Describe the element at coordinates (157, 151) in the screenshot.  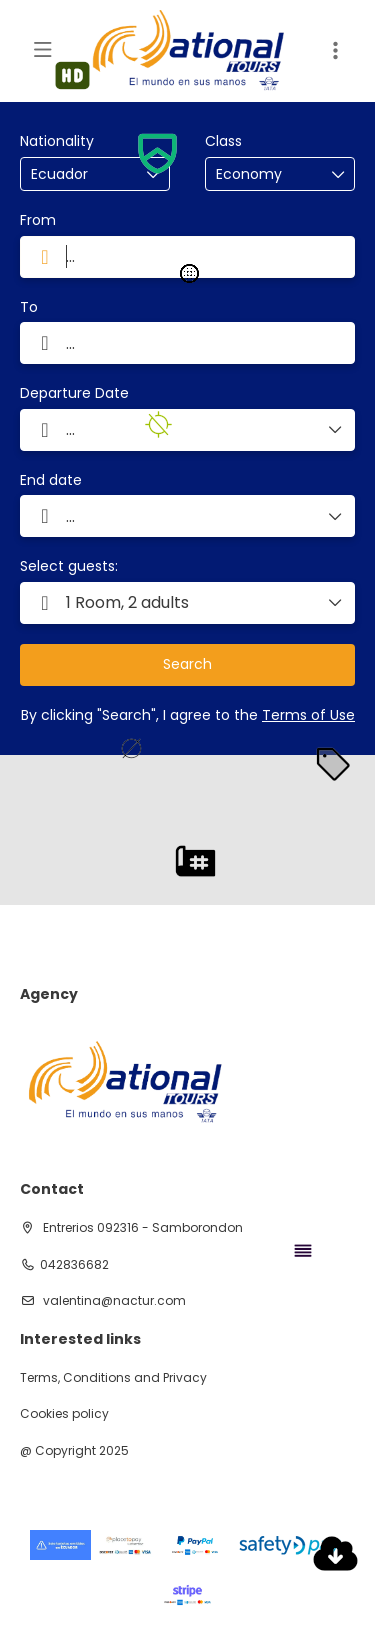
I see `access security or protection settings` at that location.